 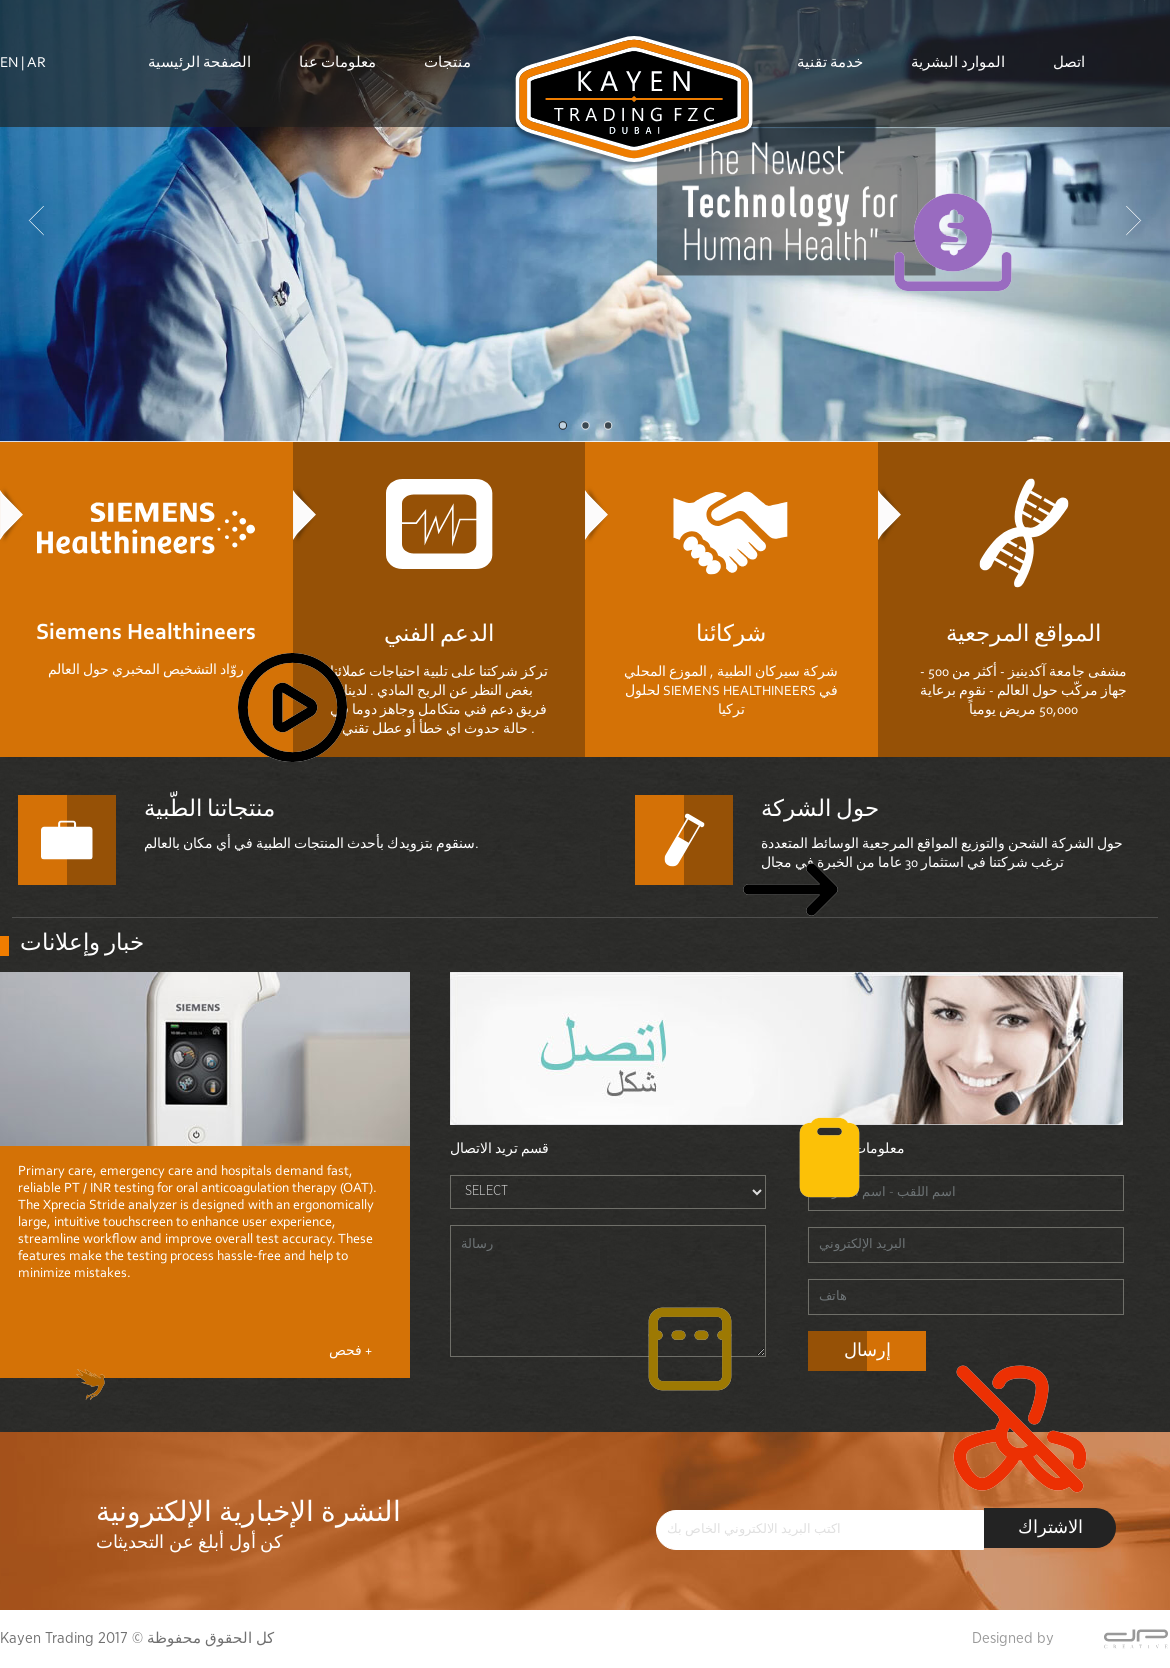 What do you see at coordinates (790, 889) in the screenshot?
I see `proceed to the next step` at bounding box center [790, 889].